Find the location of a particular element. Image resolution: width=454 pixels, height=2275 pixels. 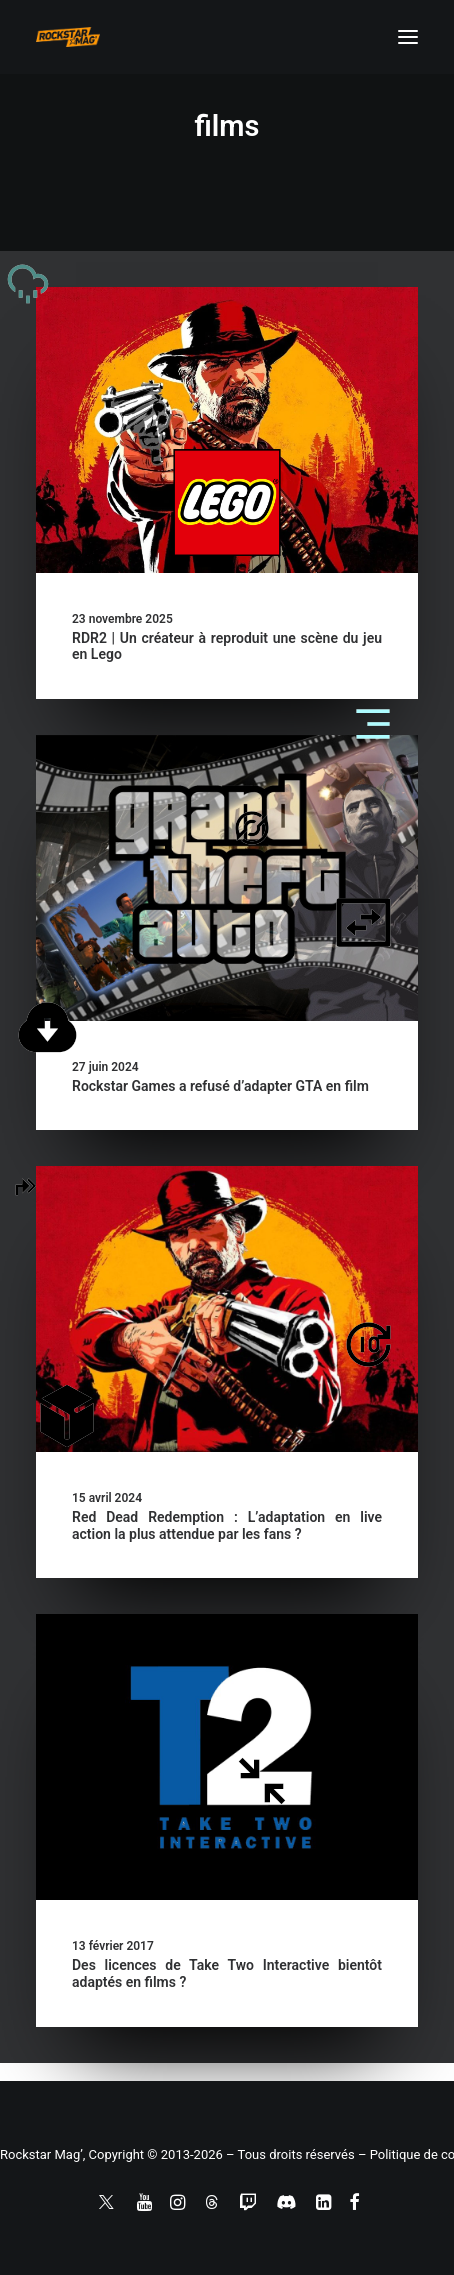

skip forward 10 seconds is located at coordinates (368, 1344).